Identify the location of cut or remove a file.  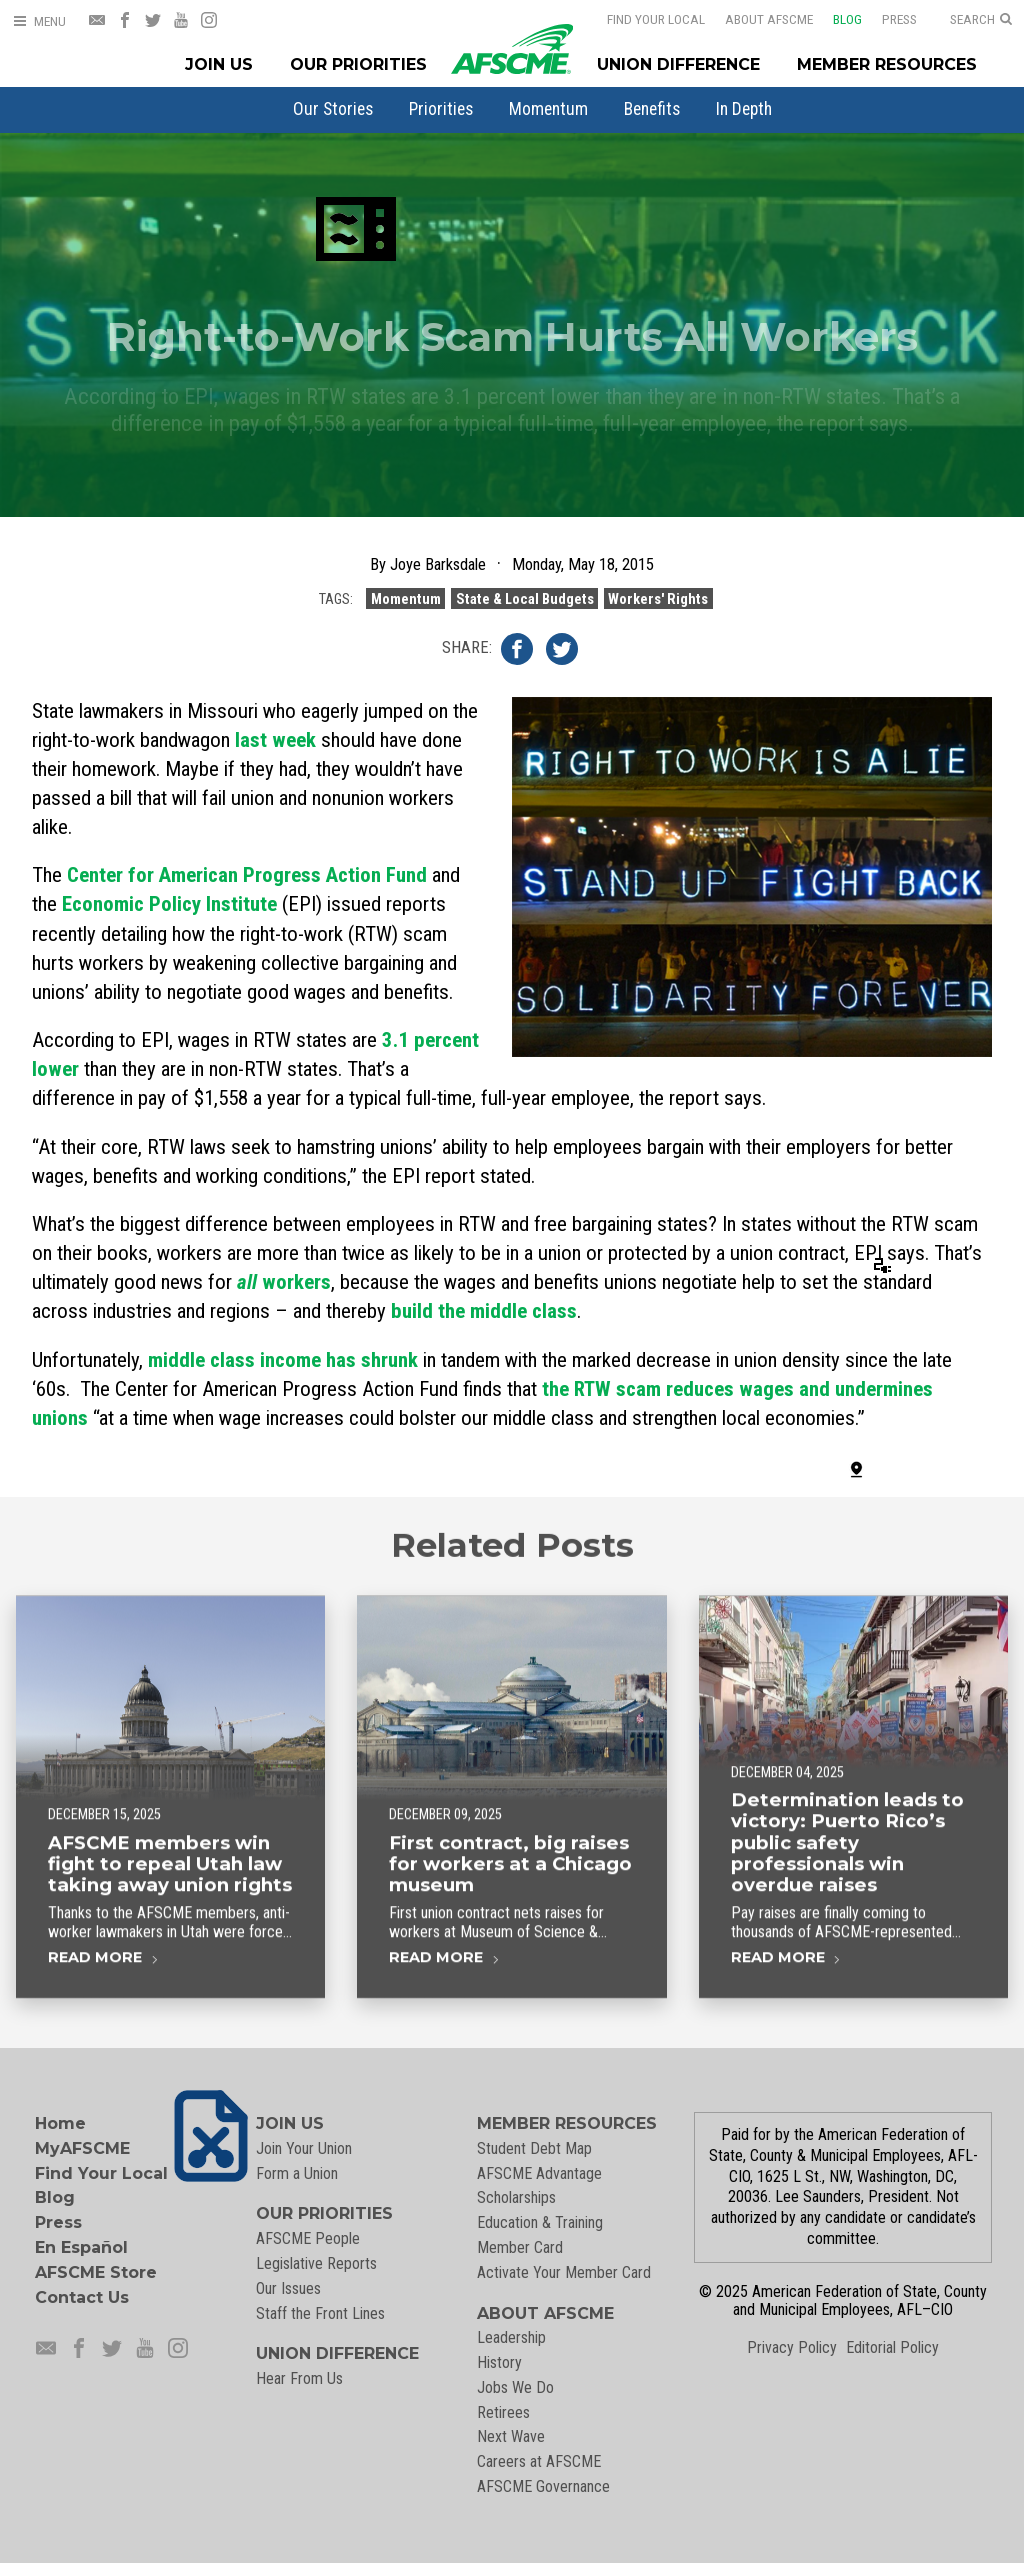
(211, 2136).